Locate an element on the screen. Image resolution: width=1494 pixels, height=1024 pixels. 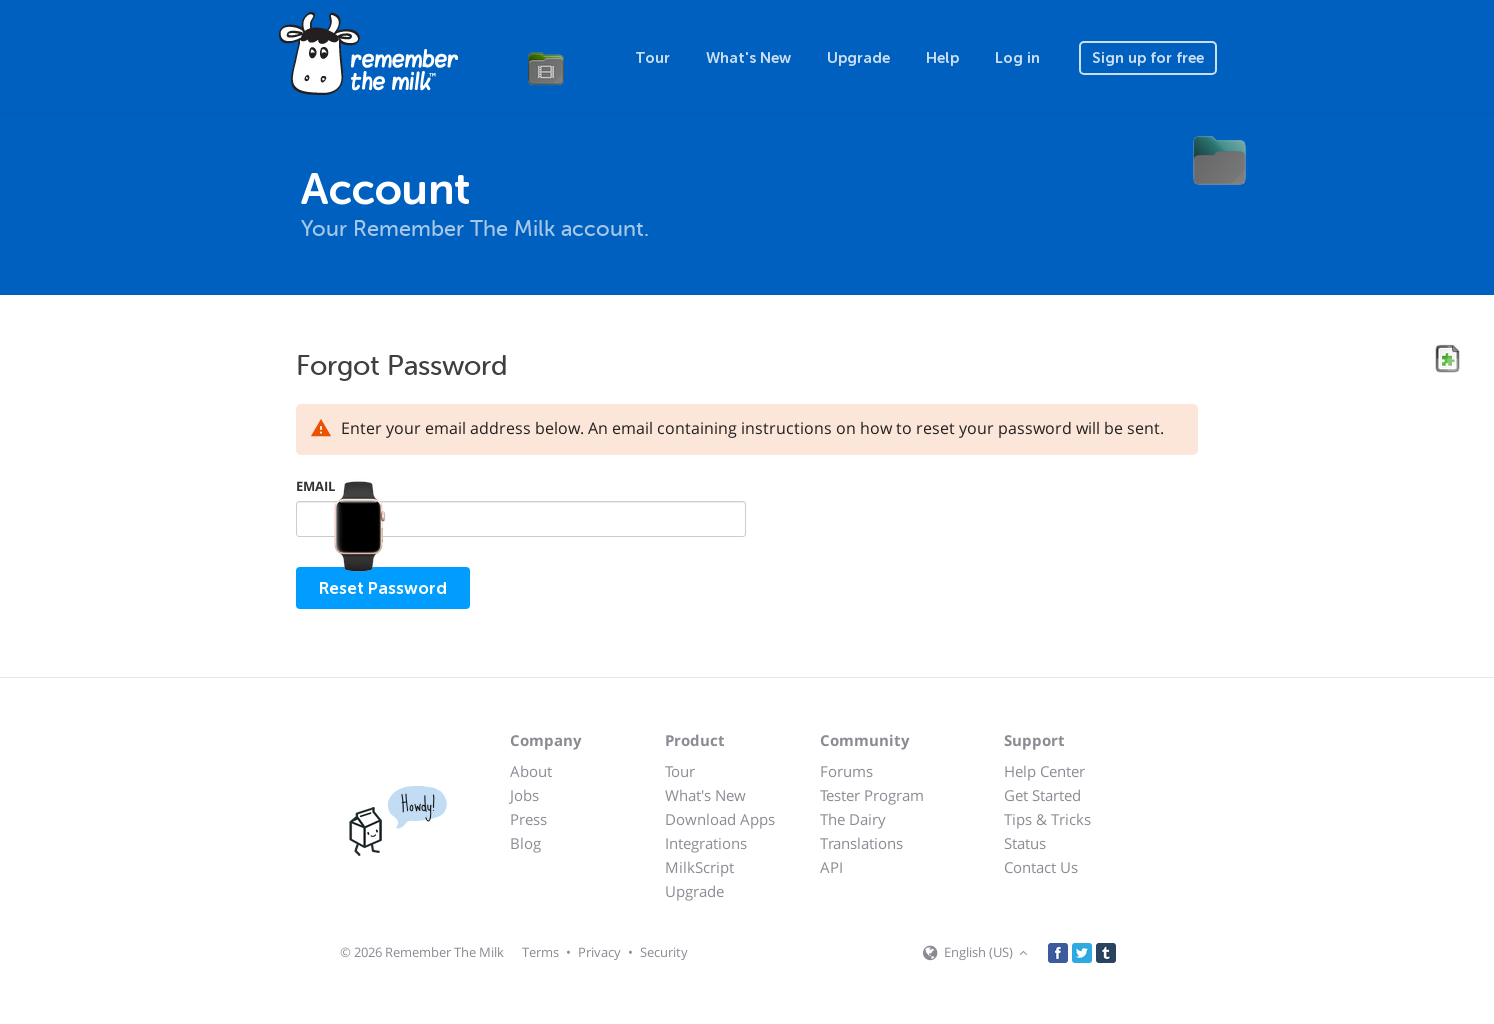
an openoffice extension or add-on file is located at coordinates (1447, 358).